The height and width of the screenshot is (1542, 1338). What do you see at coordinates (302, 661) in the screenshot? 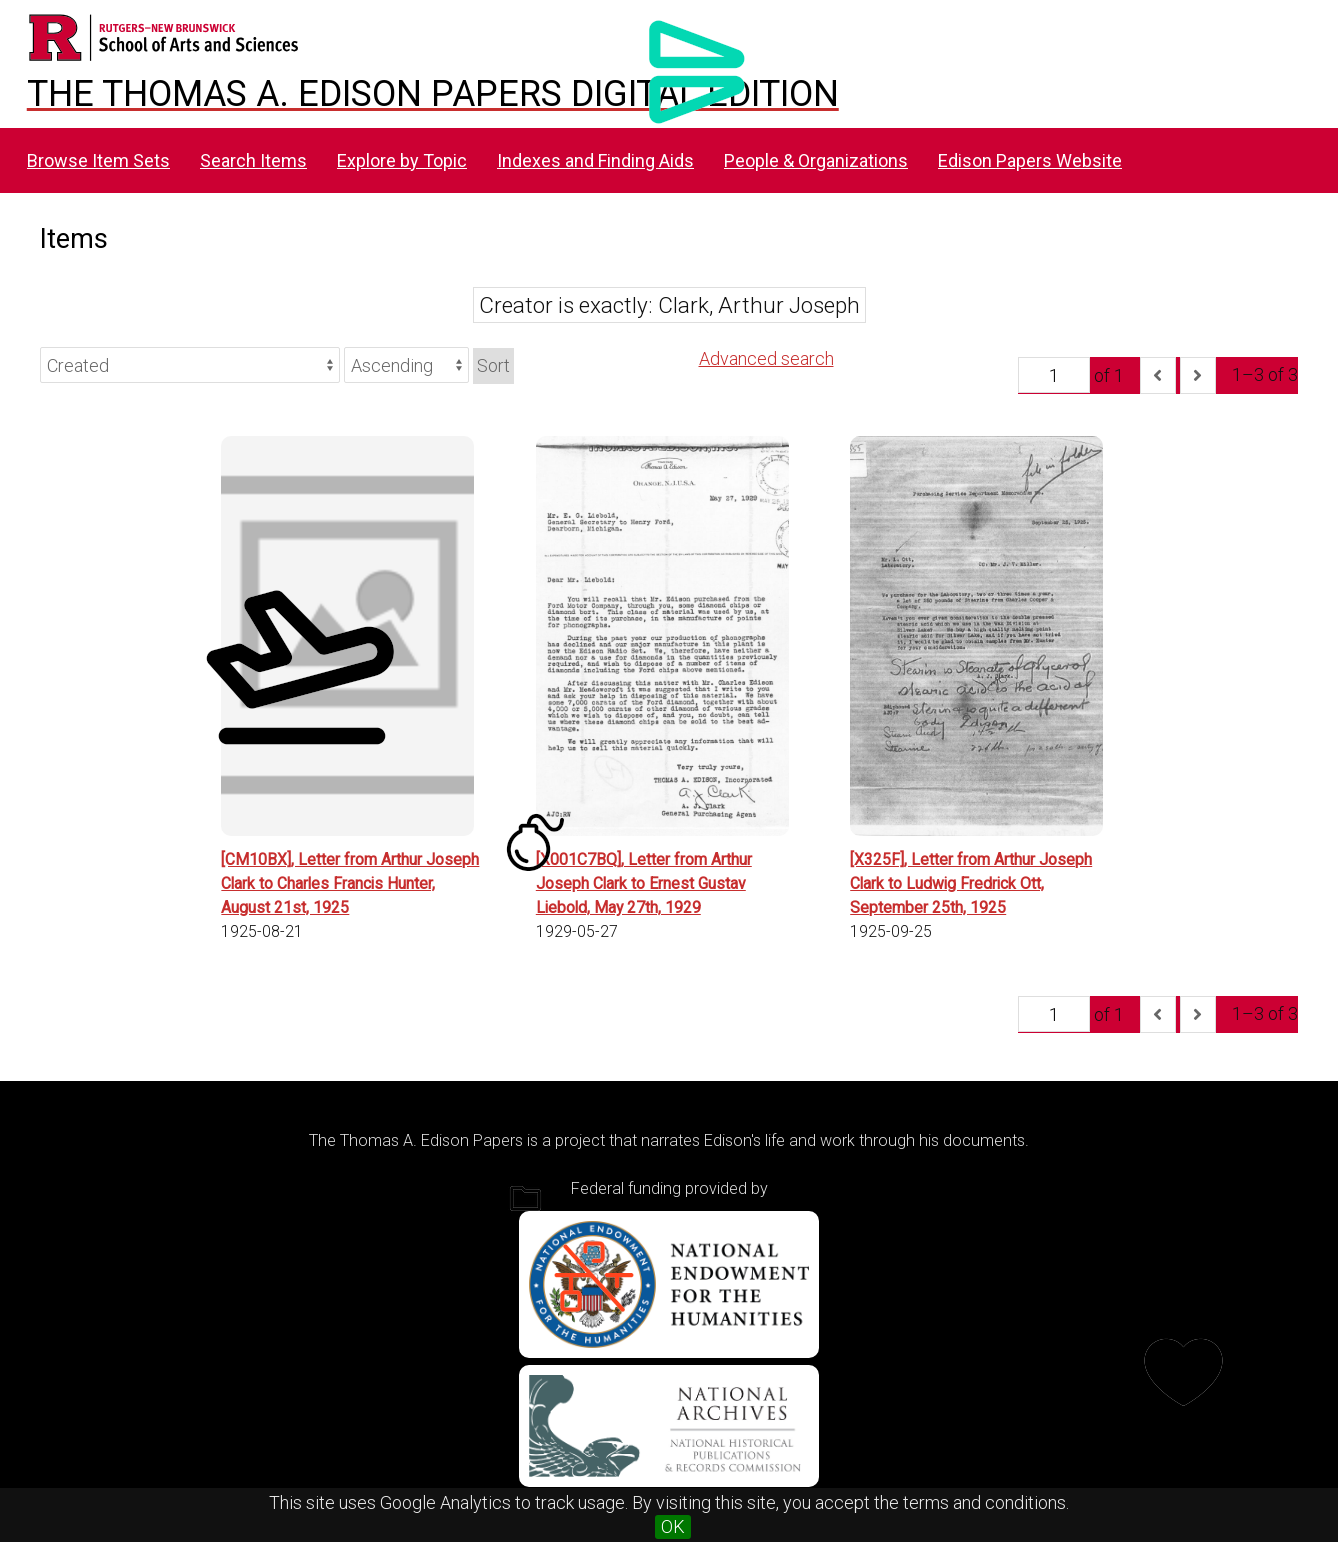
I see `view departing flights` at bounding box center [302, 661].